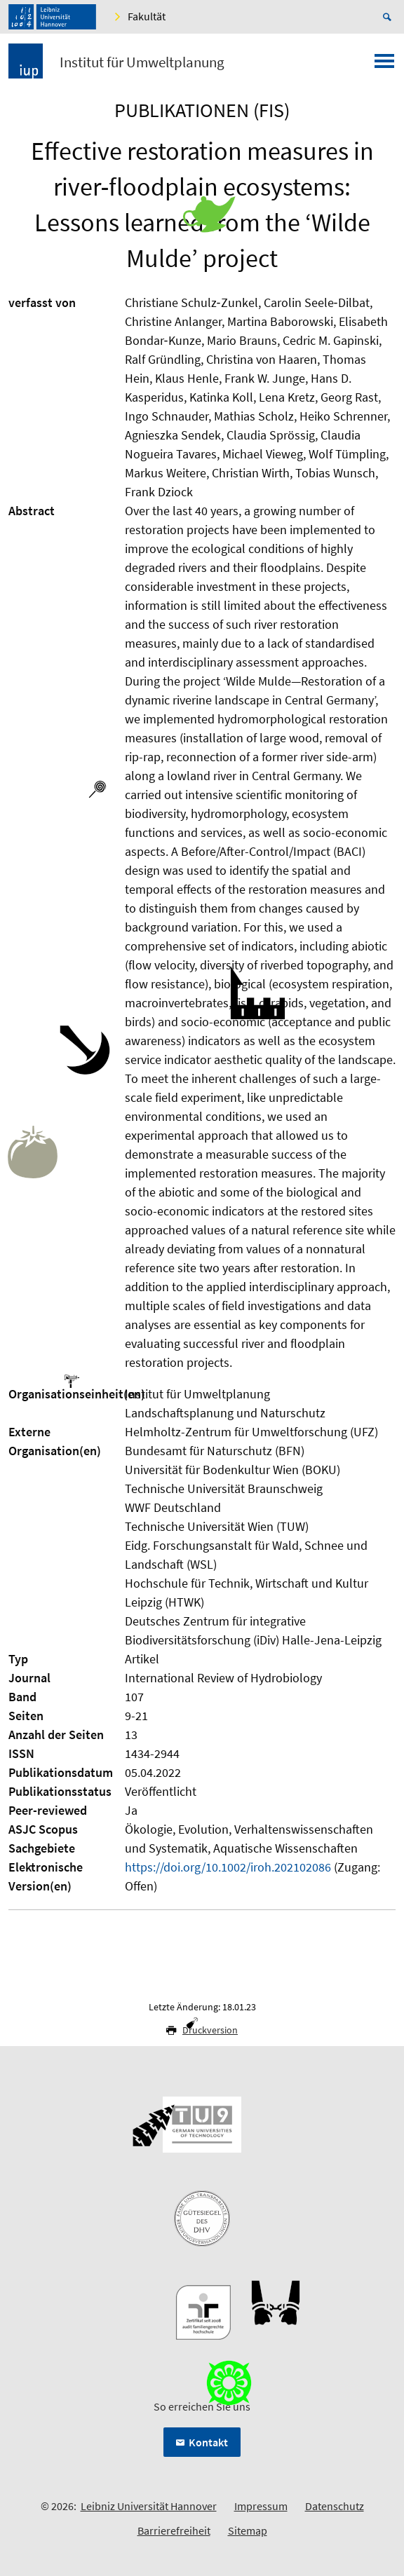 The width and height of the screenshot is (404, 2576). Describe the element at coordinates (32, 1152) in the screenshot. I see `select tomato as an ingredient` at that location.